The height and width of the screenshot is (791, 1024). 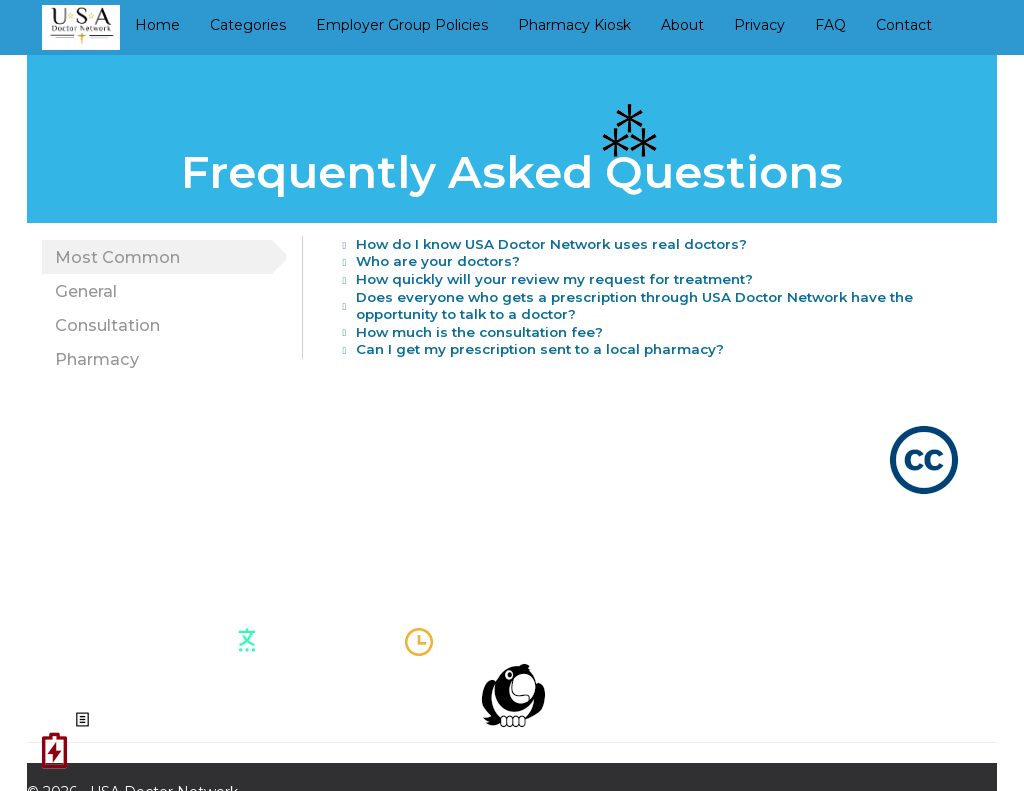 What do you see at coordinates (54, 750) in the screenshot?
I see `battery charging status indicator` at bounding box center [54, 750].